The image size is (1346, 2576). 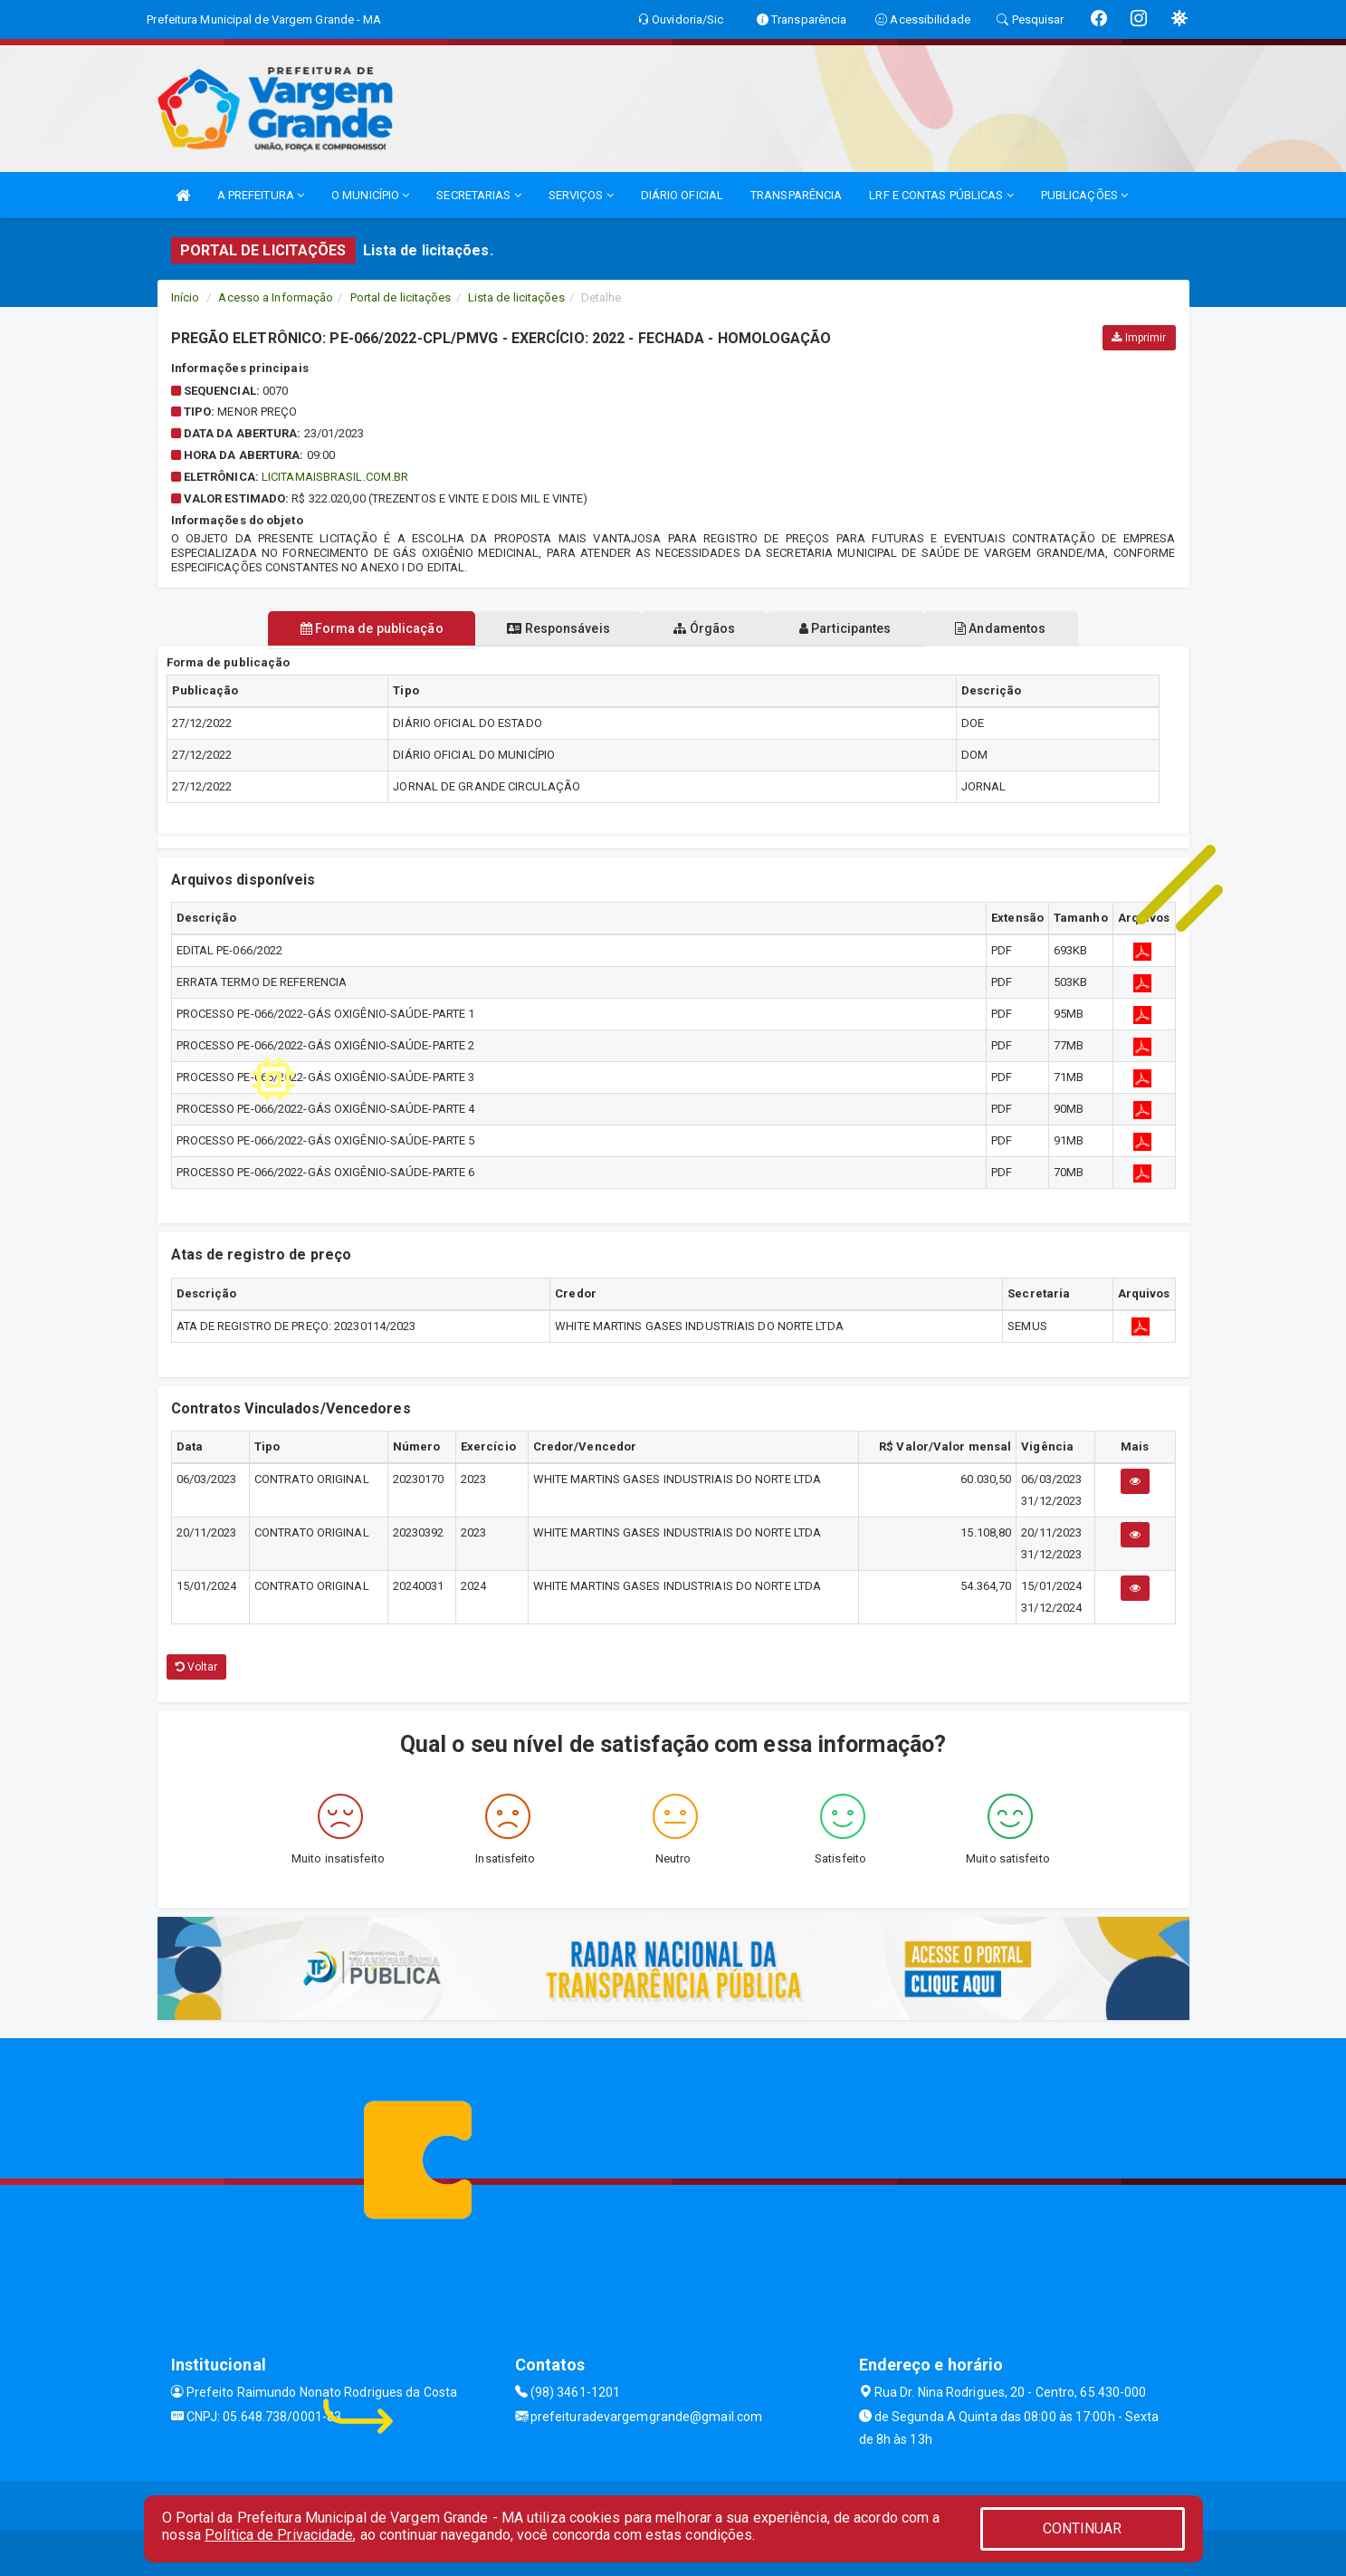 I want to click on open Coda app, so click(x=417, y=2159).